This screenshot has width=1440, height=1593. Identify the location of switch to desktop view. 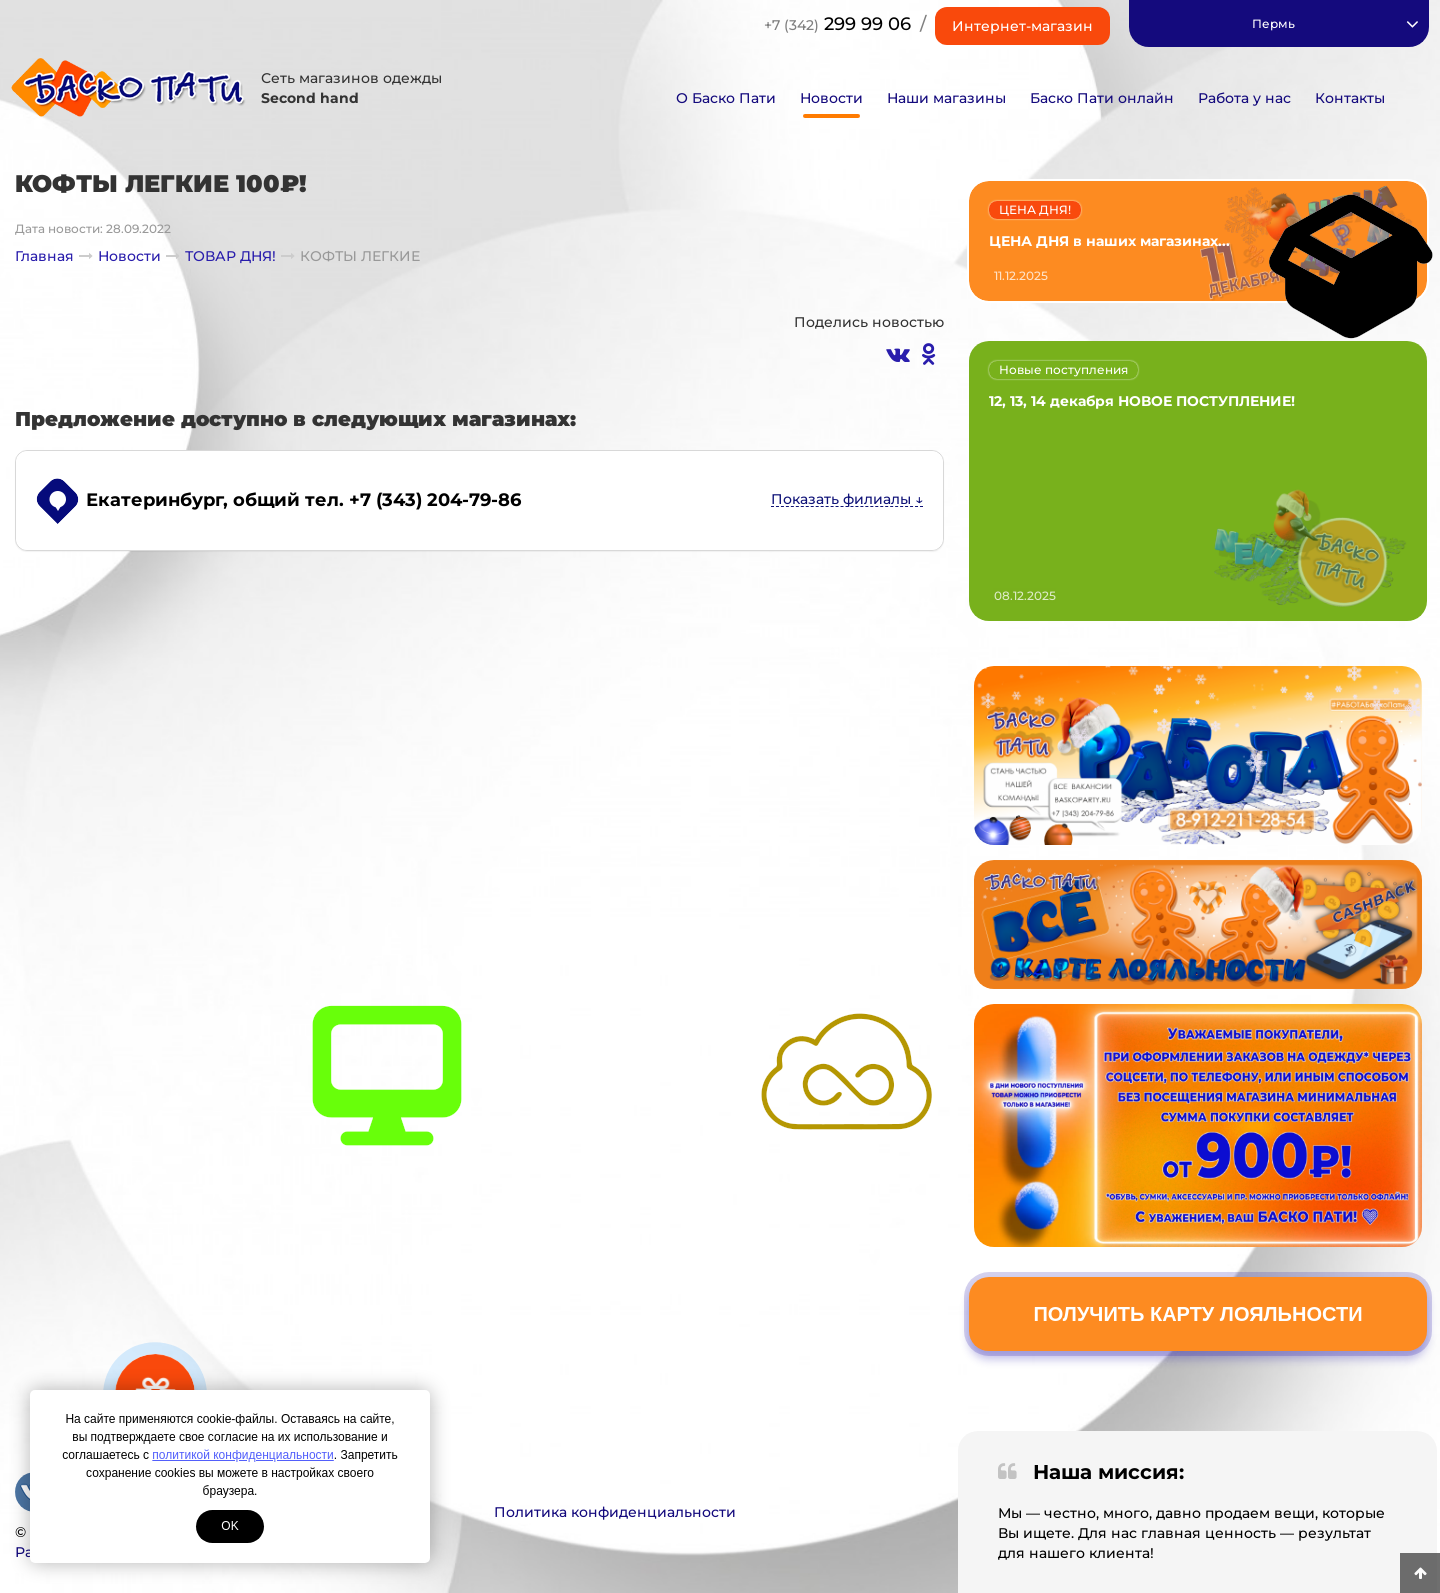
(387, 1071).